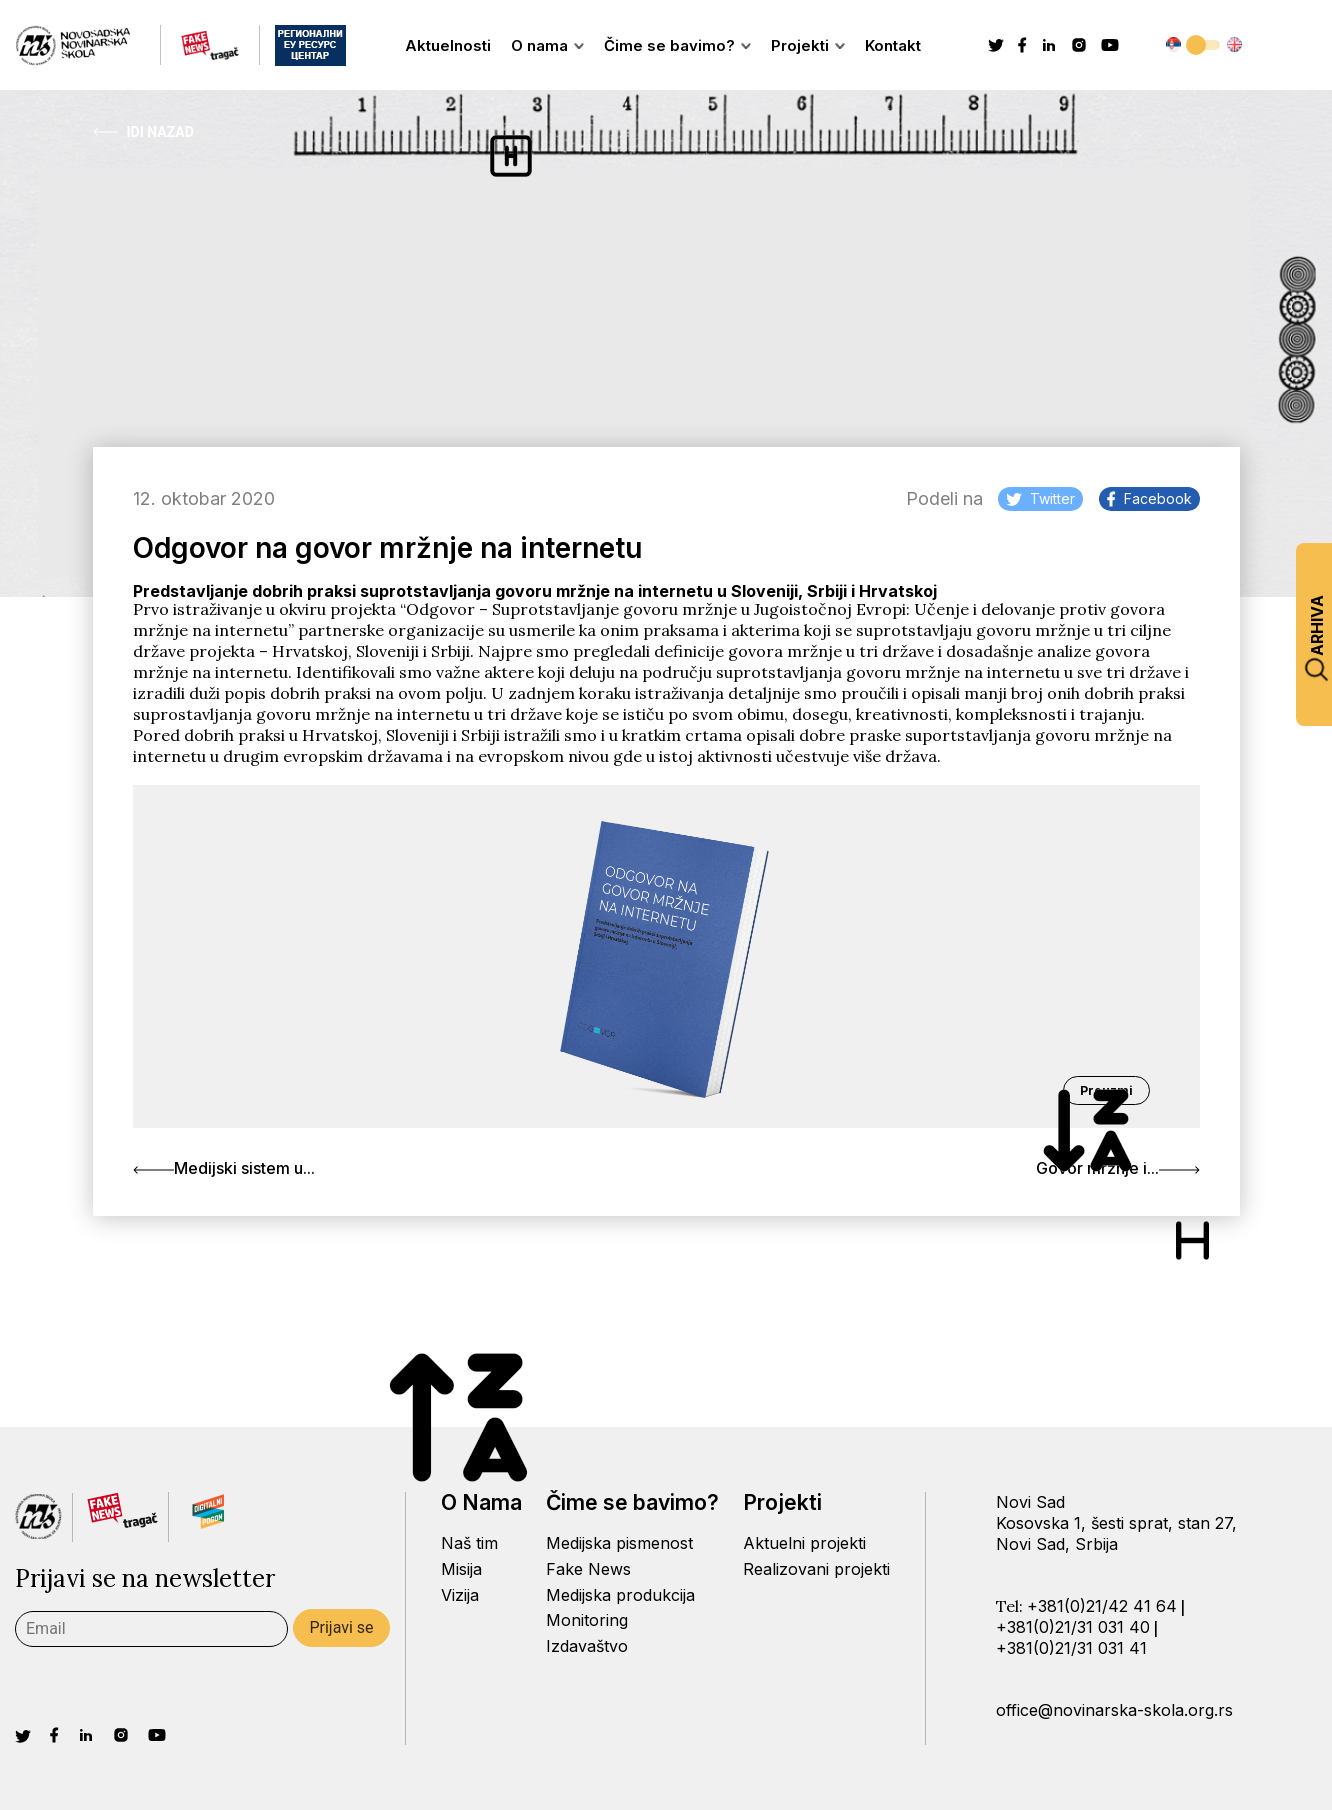  Describe the element at coordinates (458, 1417) in the screenshot. I see `sort list alphabetically from Z to A` at that location.